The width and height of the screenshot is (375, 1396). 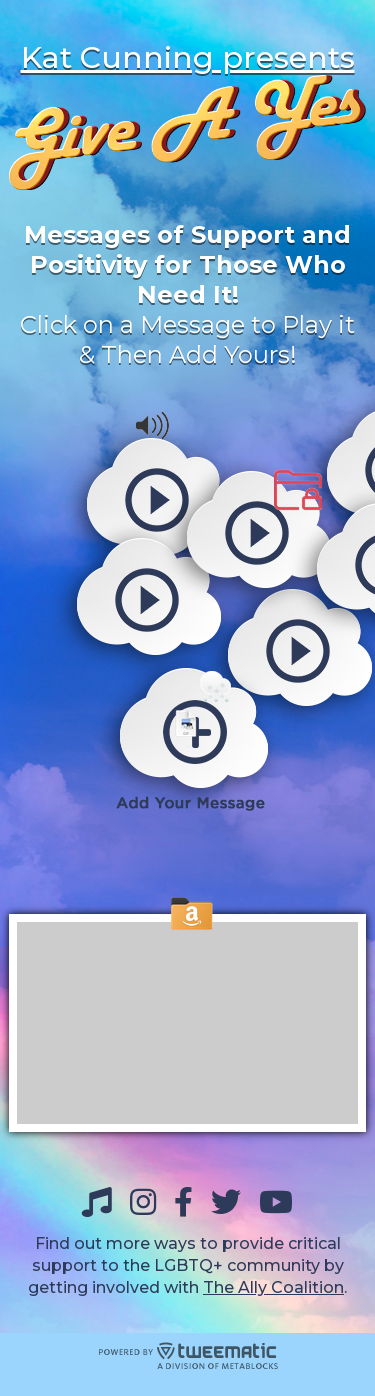 I want to click on adjust speaker or audio output settings, so click(x=152, y=425).